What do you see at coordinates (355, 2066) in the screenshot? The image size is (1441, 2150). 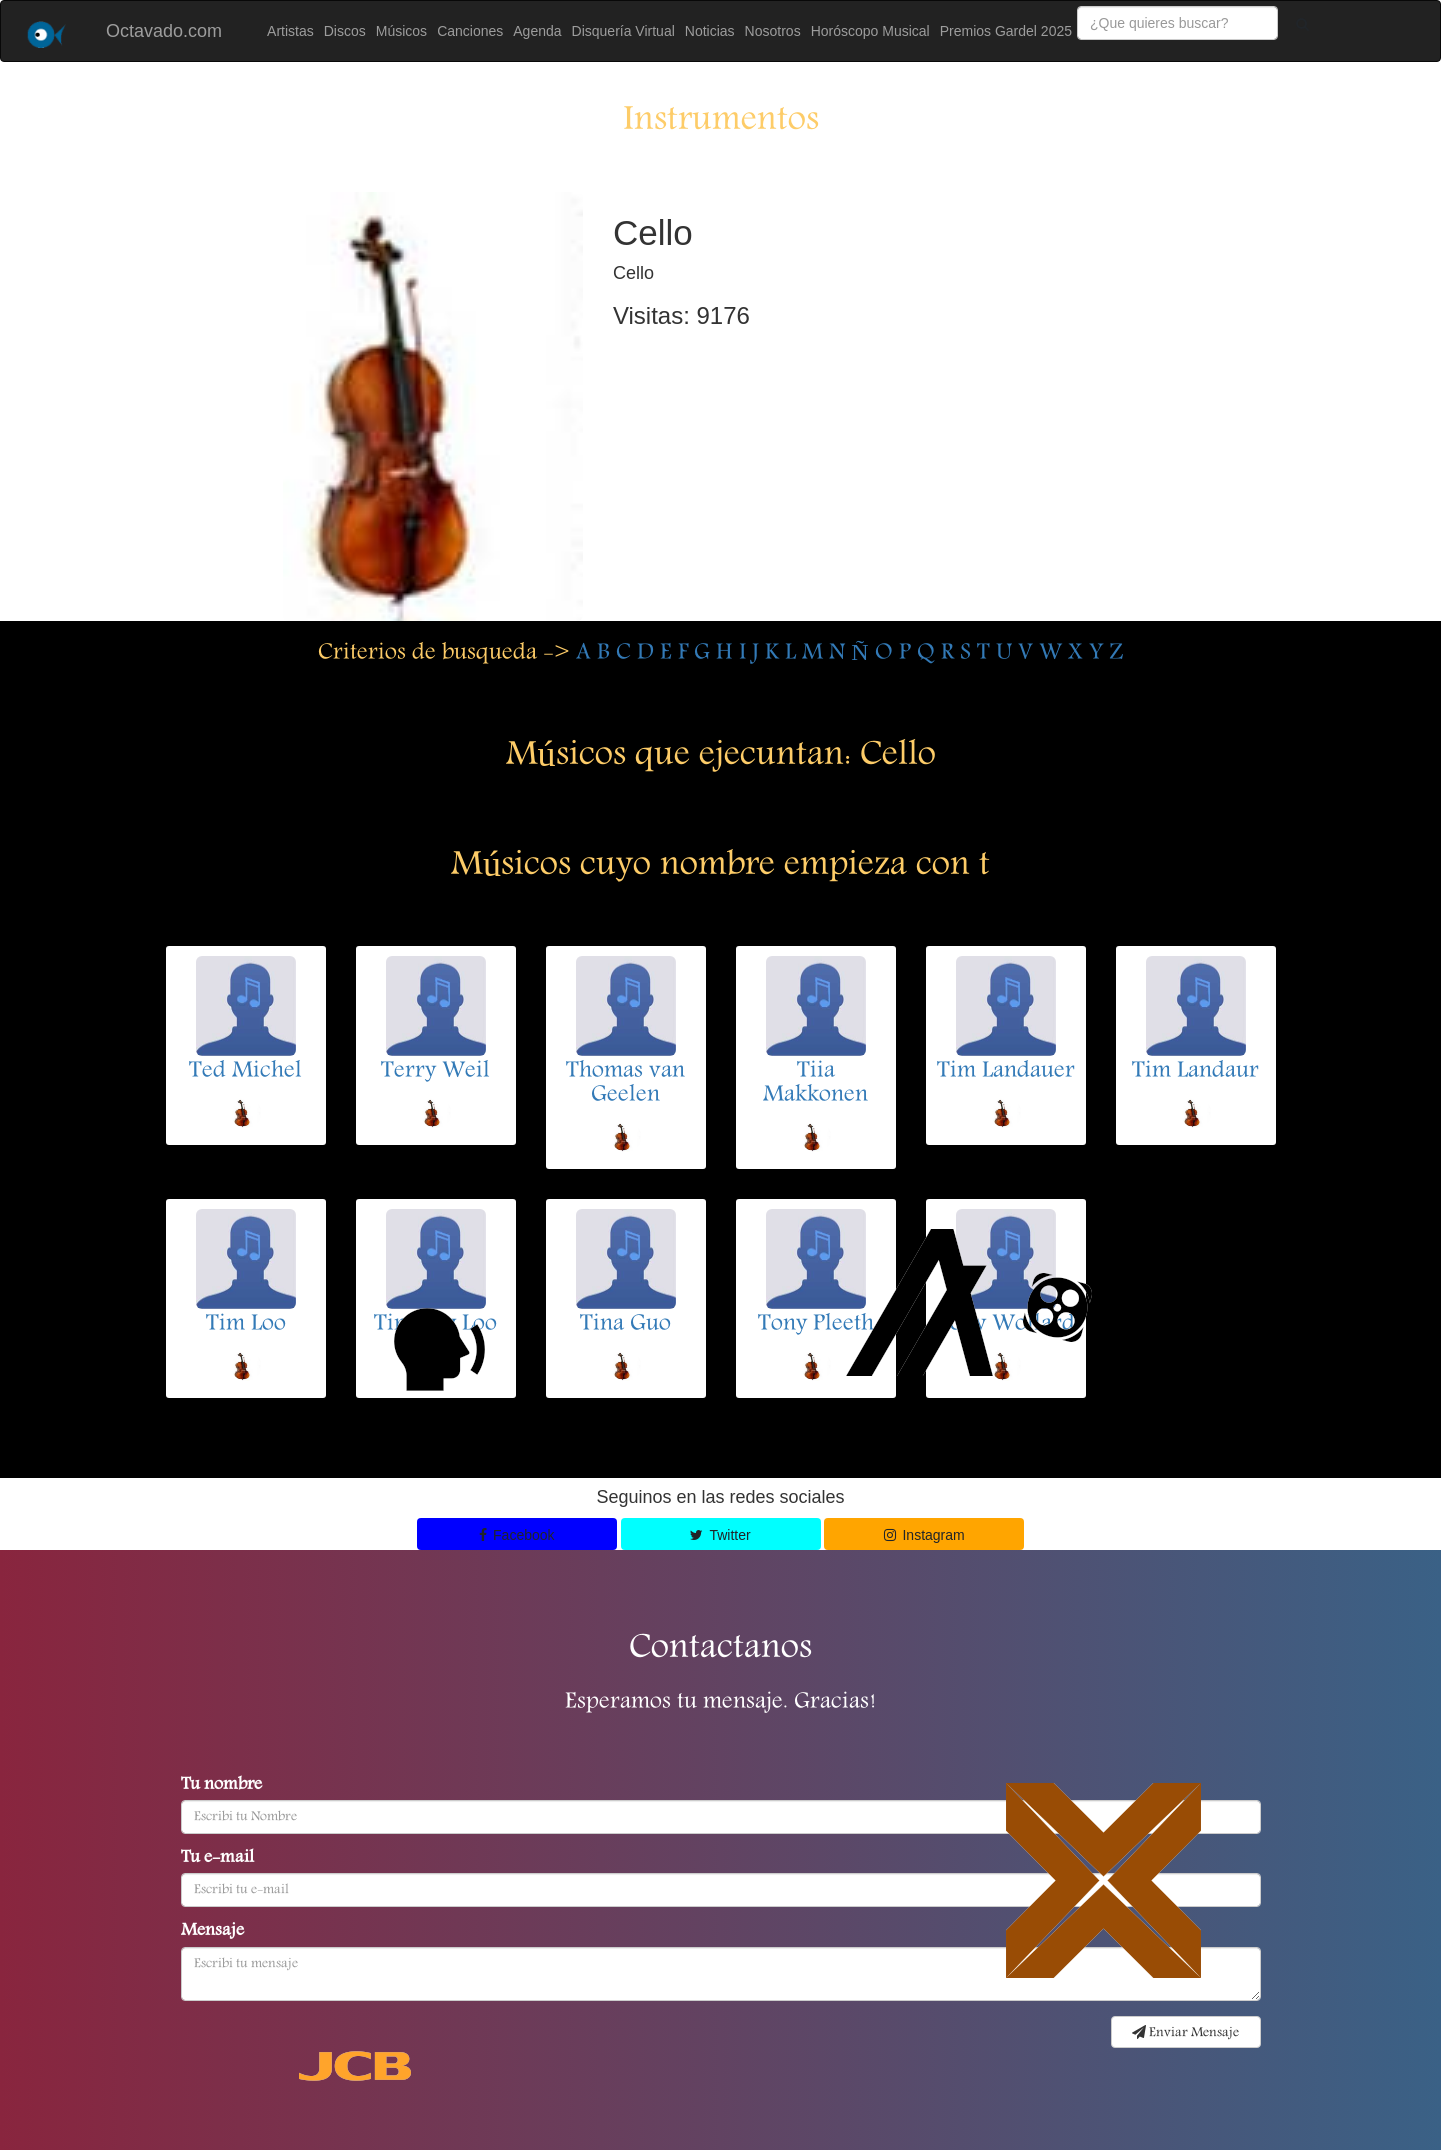 I see `pay with JCB credit card` at bounding box center [355, 2066].